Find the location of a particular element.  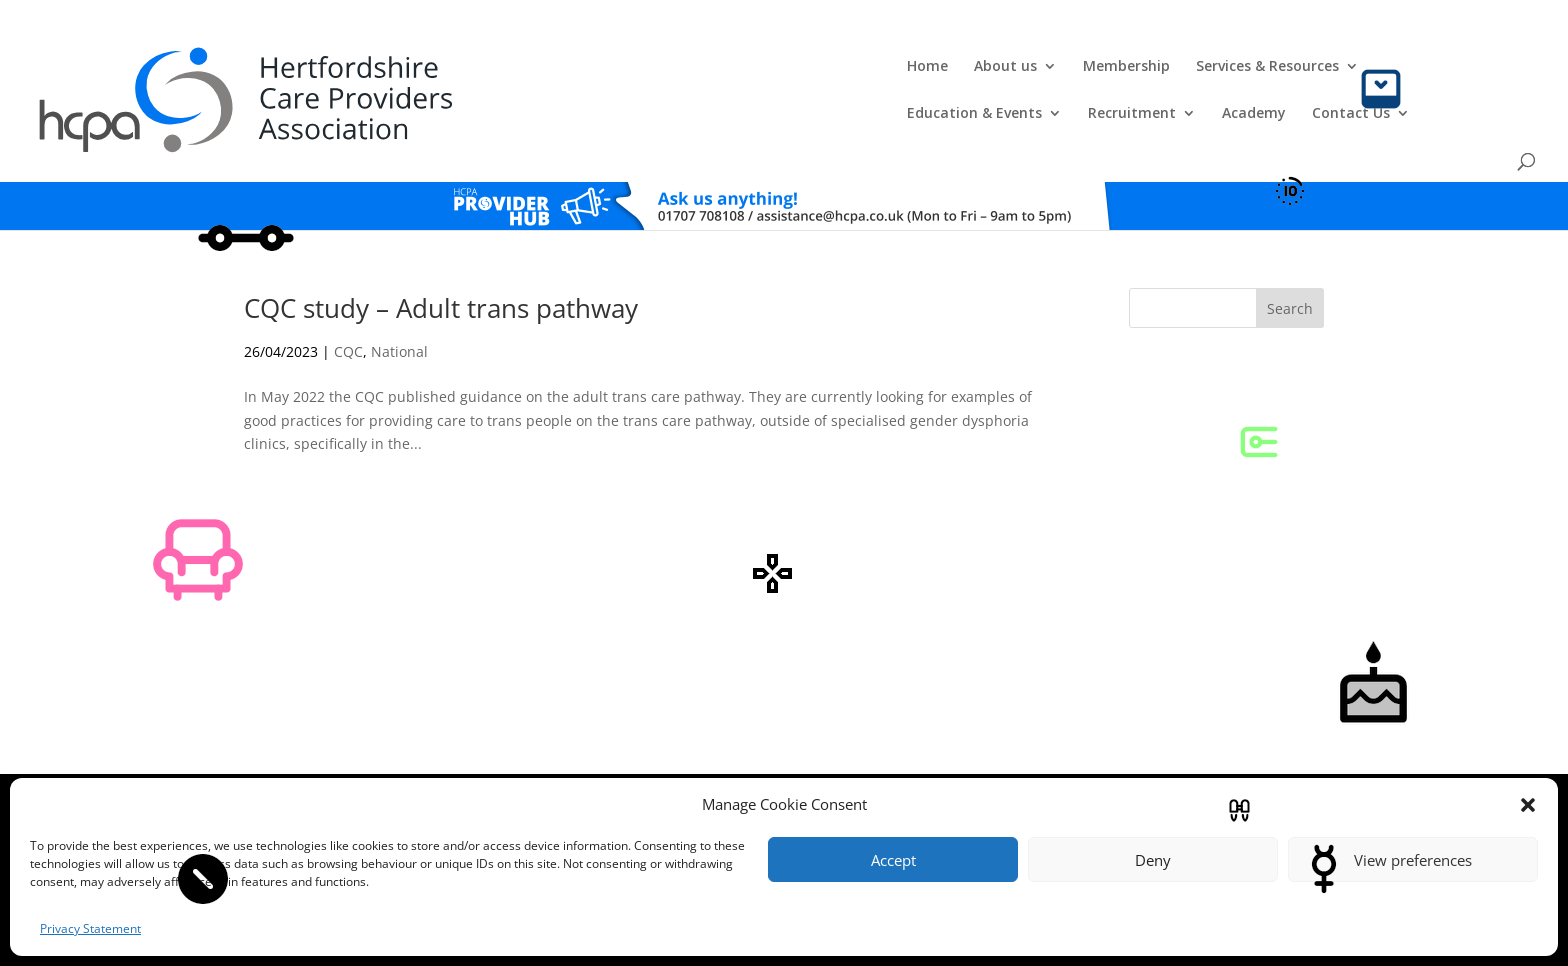

collapse the bottom navigation bar is located at coordinates (1381, 89).